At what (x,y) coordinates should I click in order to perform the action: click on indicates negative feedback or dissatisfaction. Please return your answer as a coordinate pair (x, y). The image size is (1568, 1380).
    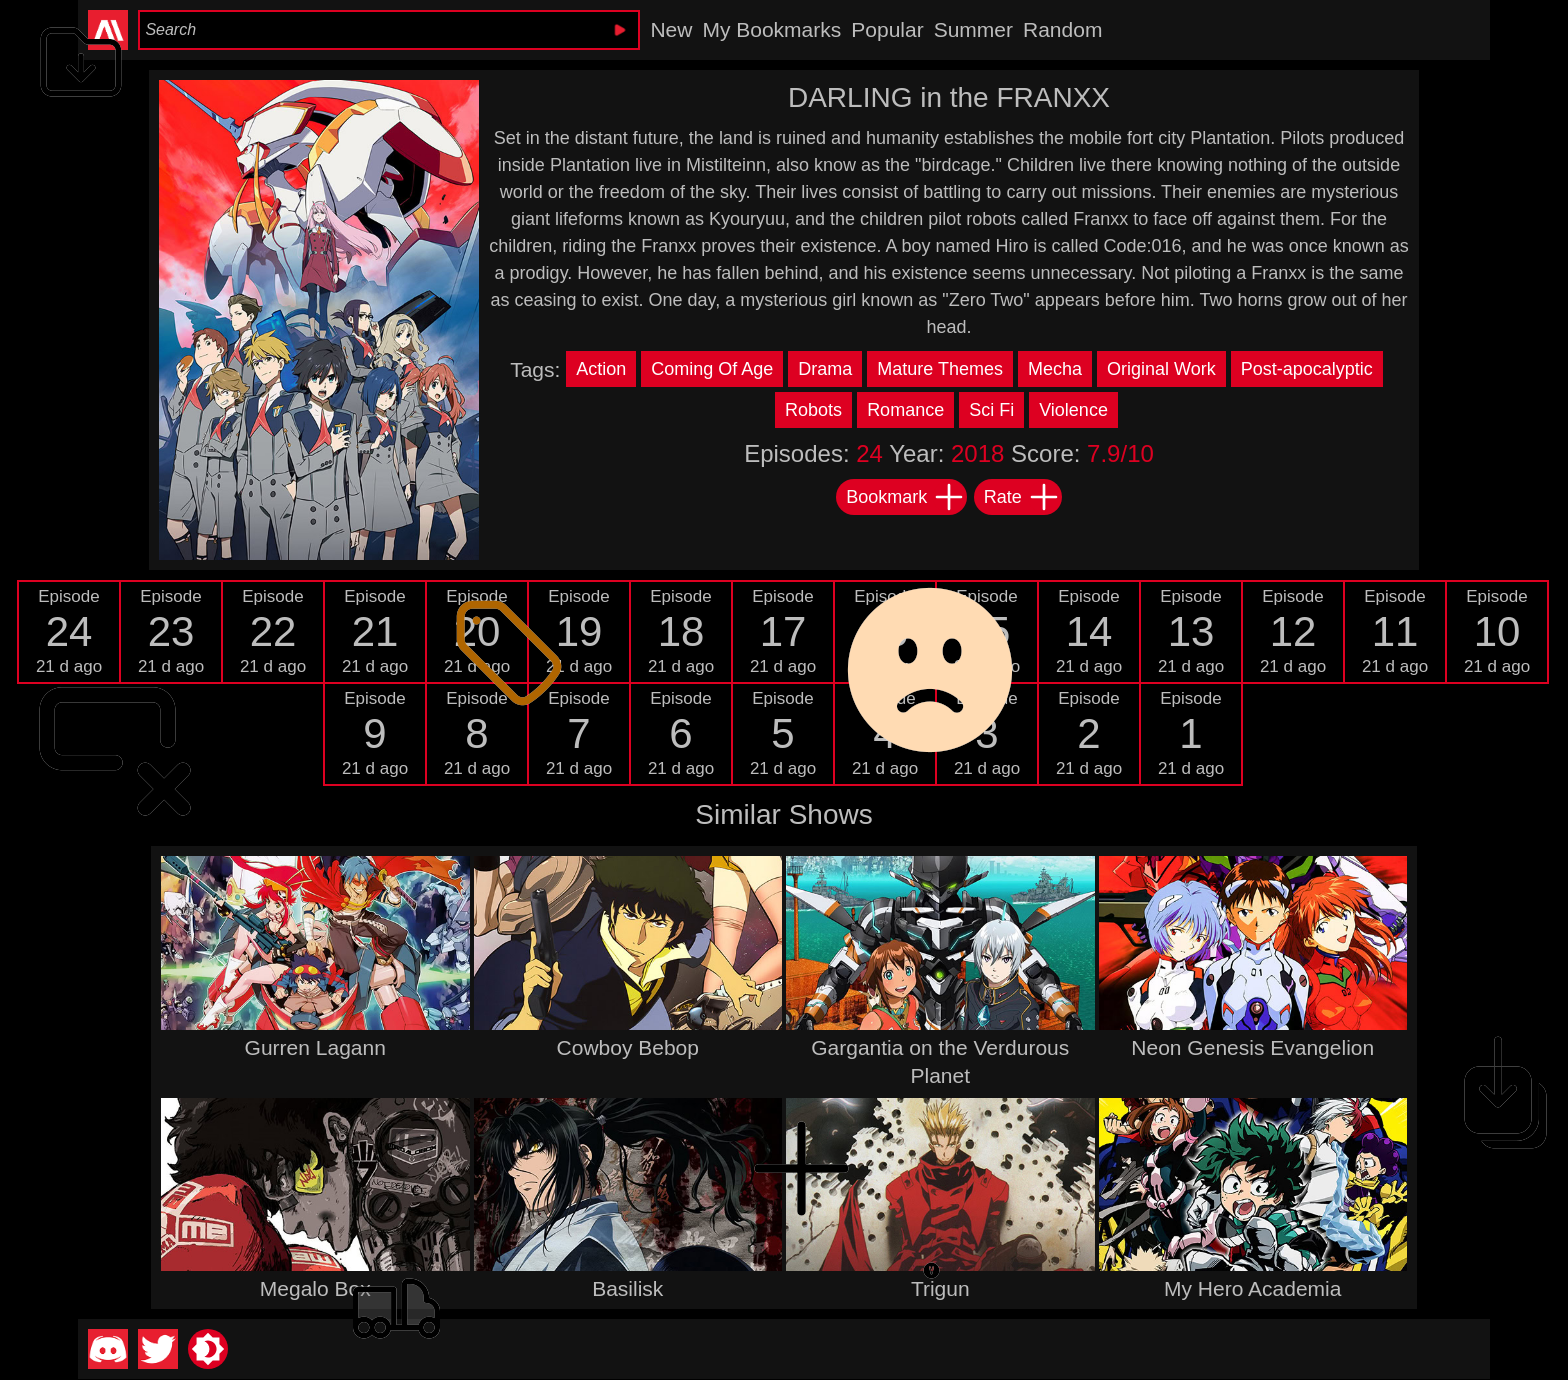
    Looking at the image, I should click on (930, 670).